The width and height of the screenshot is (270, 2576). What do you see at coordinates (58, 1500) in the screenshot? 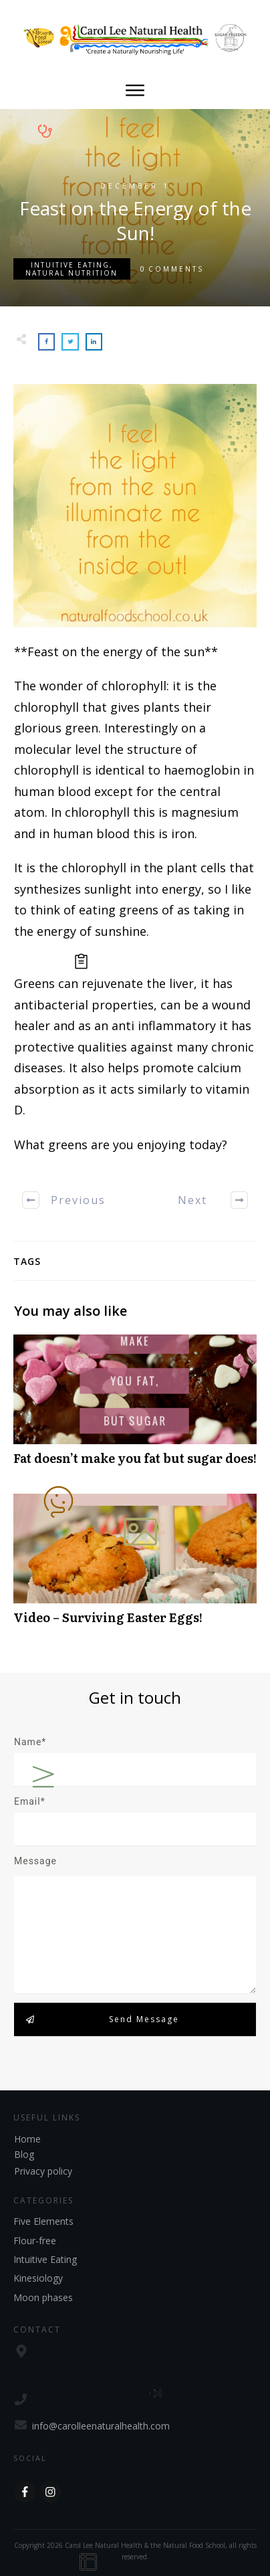
I see `indicates something is overwhelmingly good or impressive` at bounding box center [58, 1500].